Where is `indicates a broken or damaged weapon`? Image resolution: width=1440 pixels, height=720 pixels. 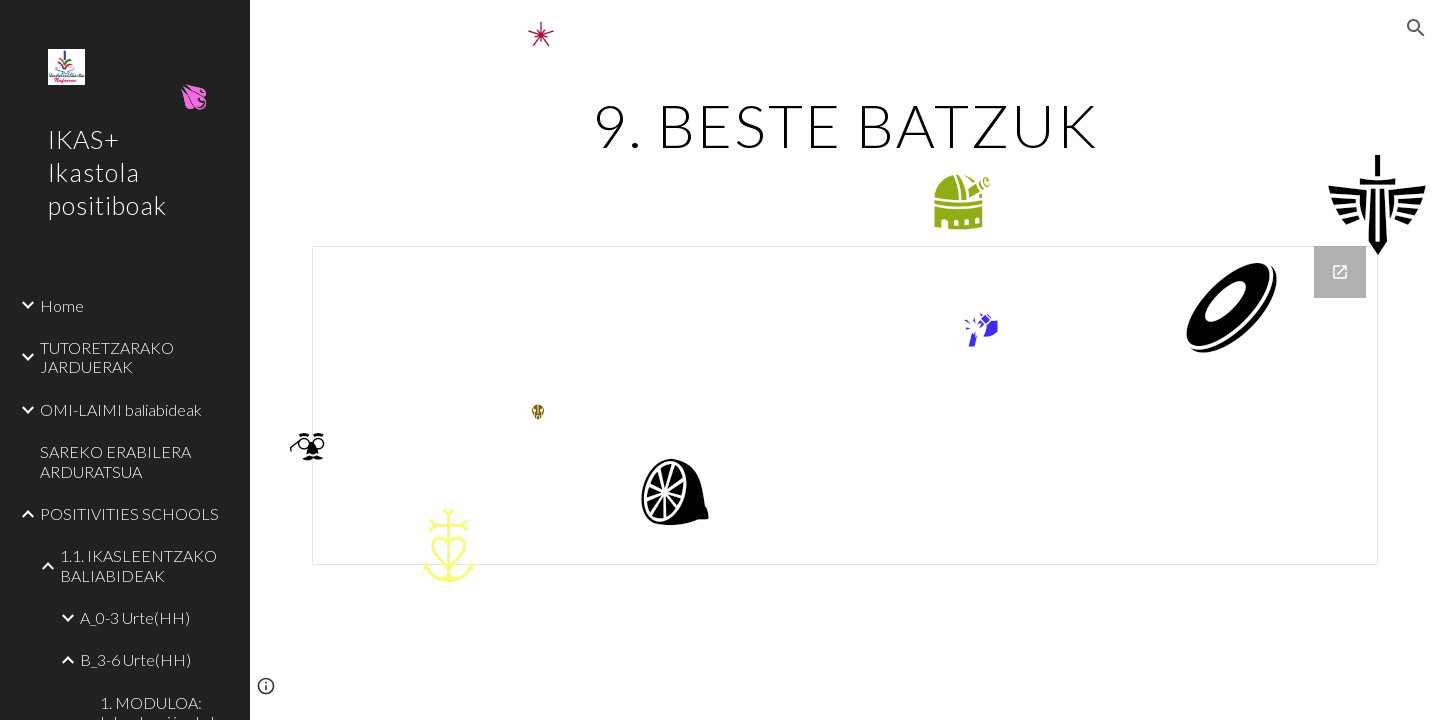
indicates a broken or damaged weapon is located at coordinates (980, 329).